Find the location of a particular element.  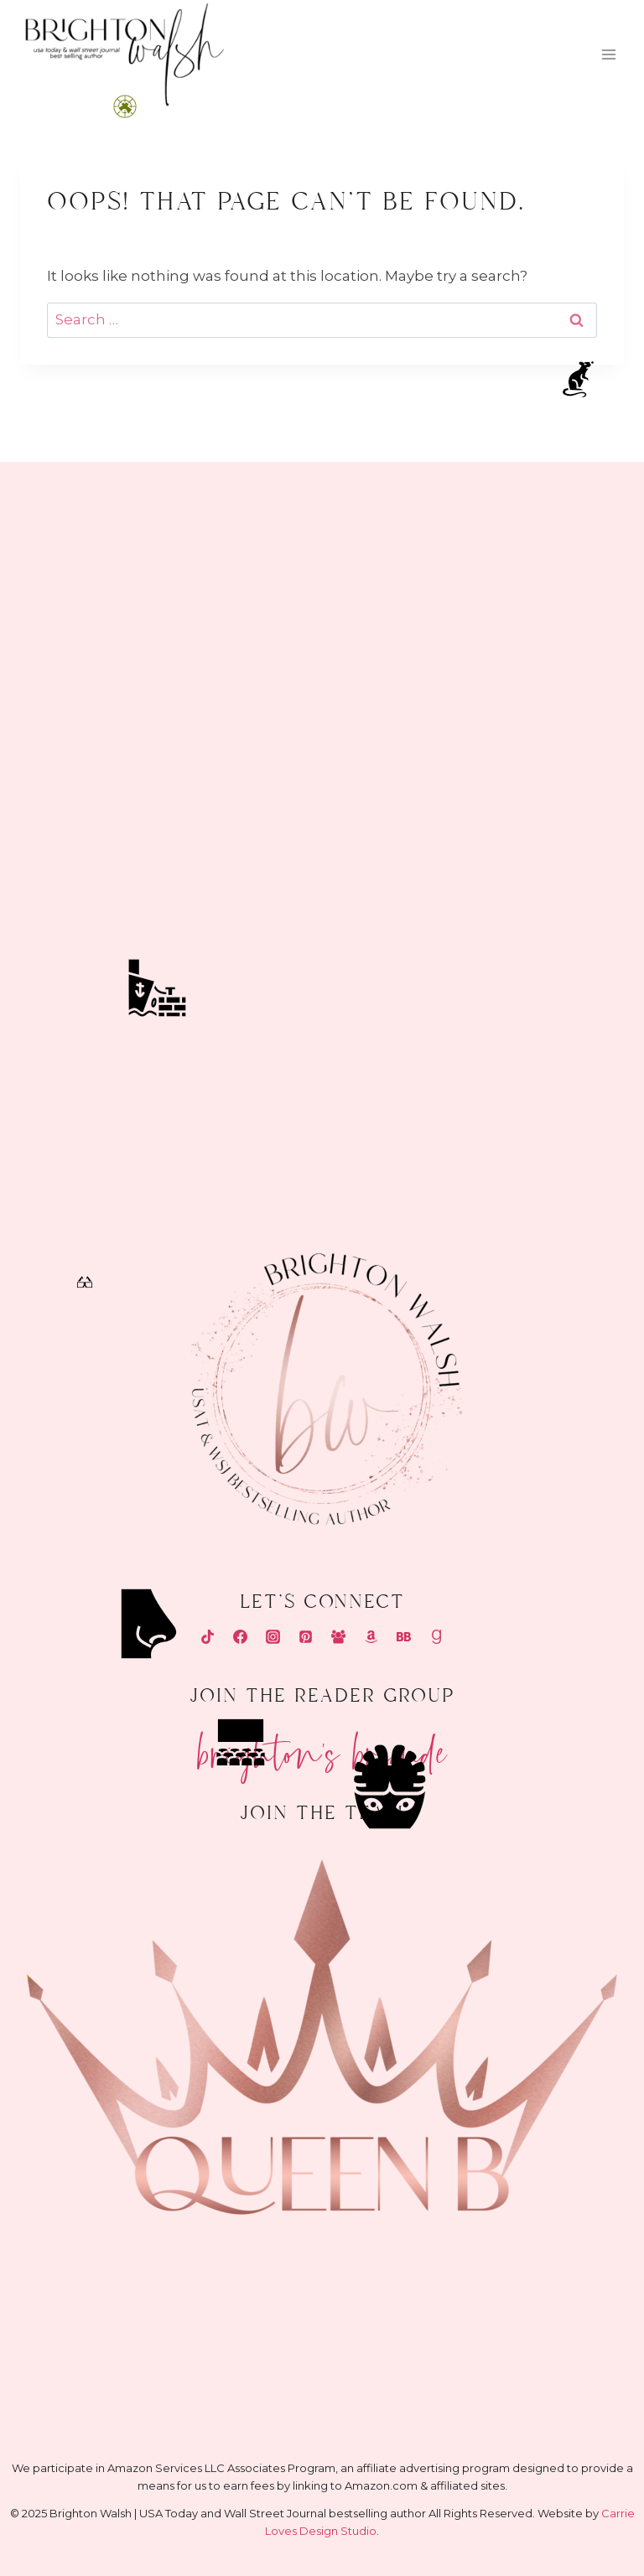

enable 3D viewing mode is located at coordinates (85, 1282).